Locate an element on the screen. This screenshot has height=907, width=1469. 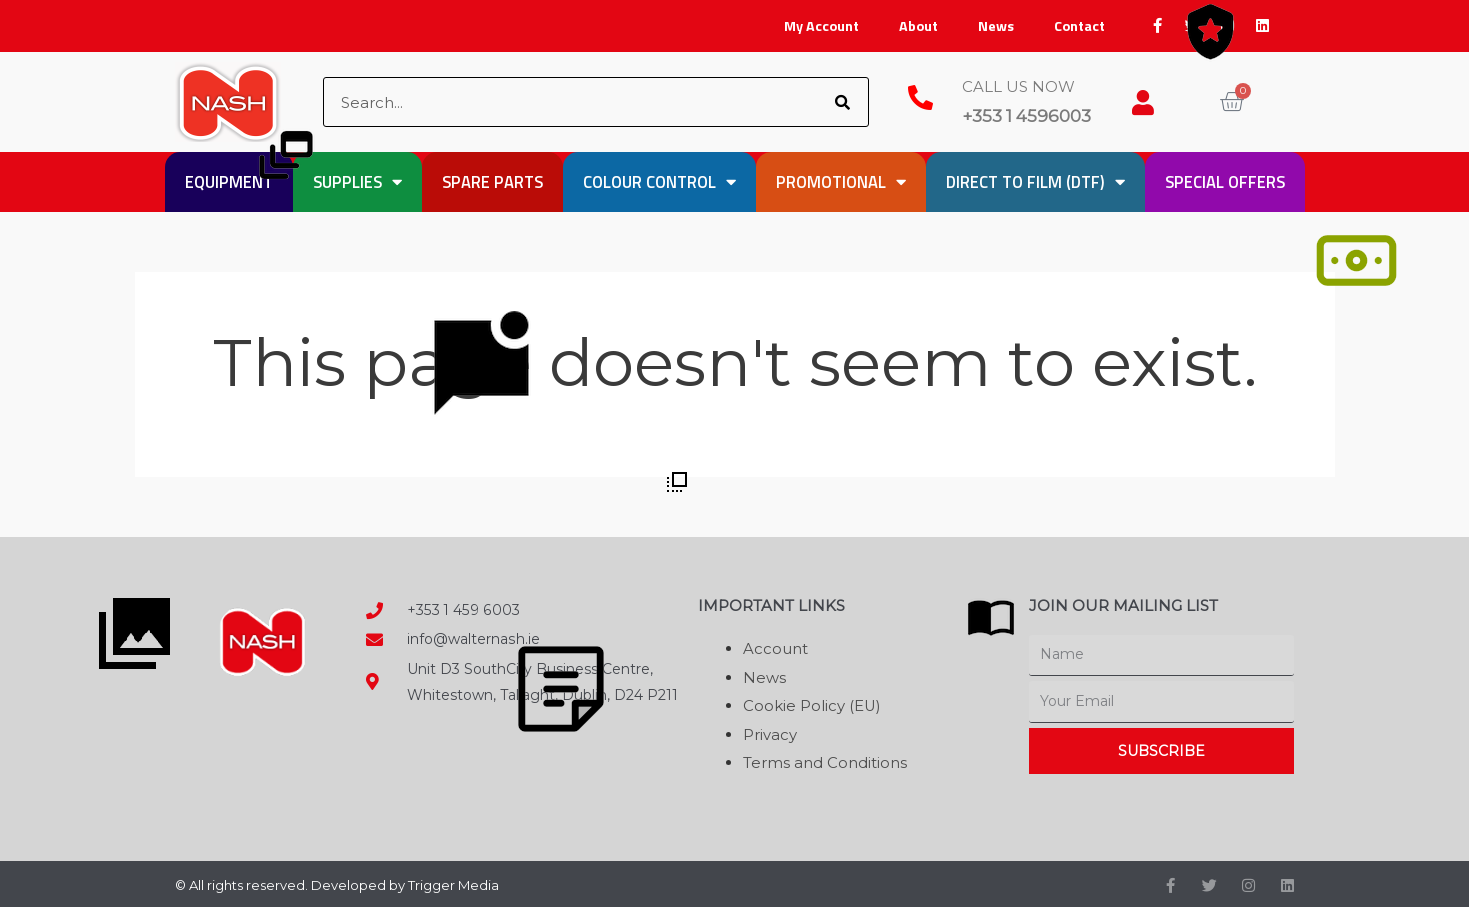
view photo collections or albums is located at coordinates (134, 633).